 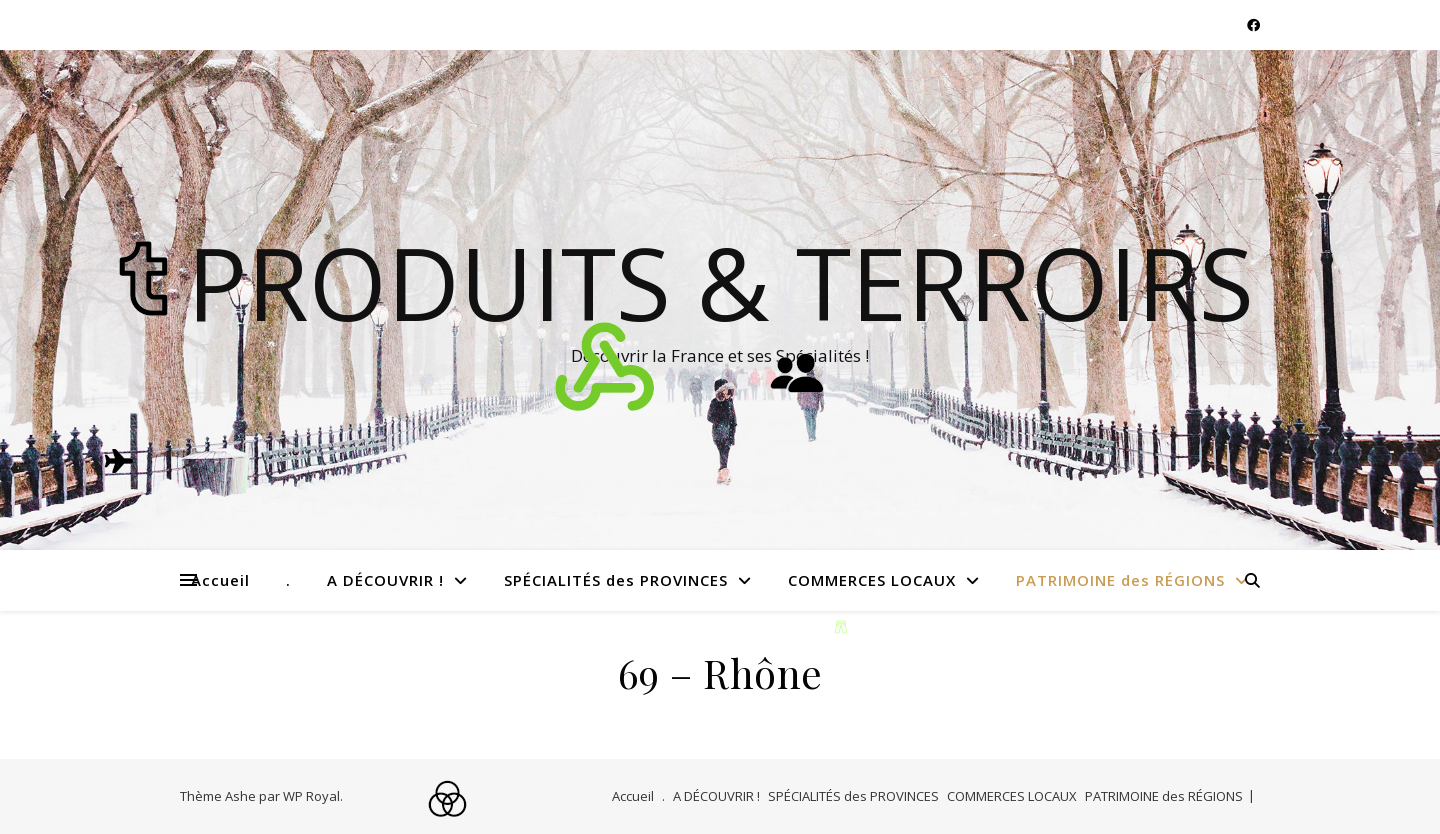 I want to click on enable airplane mode, so click(x=119, y=461).